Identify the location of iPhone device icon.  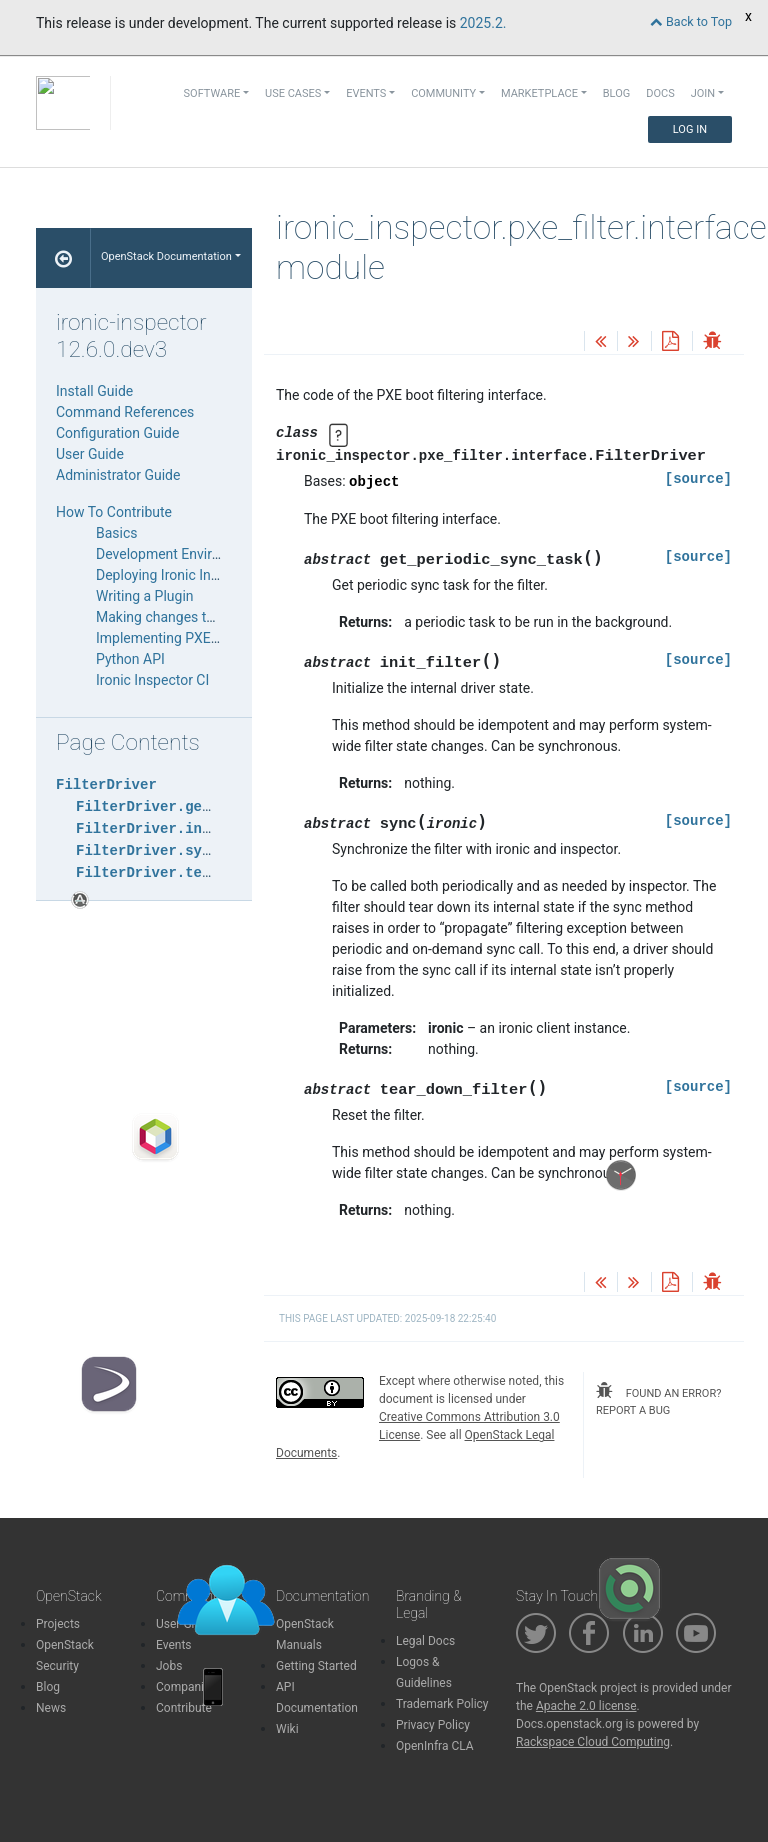
(213, 1687).